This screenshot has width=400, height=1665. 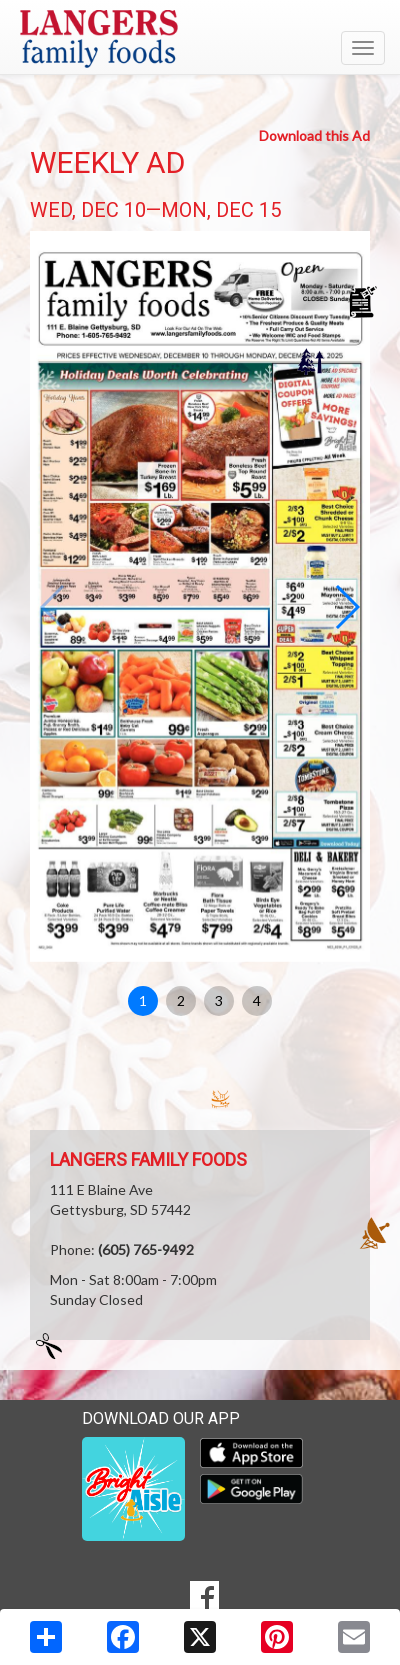 What do you see at coordinates (310, 361) in the screenshot?
I see `track your forest or tree growth progress` at bounding box center [310, 361].